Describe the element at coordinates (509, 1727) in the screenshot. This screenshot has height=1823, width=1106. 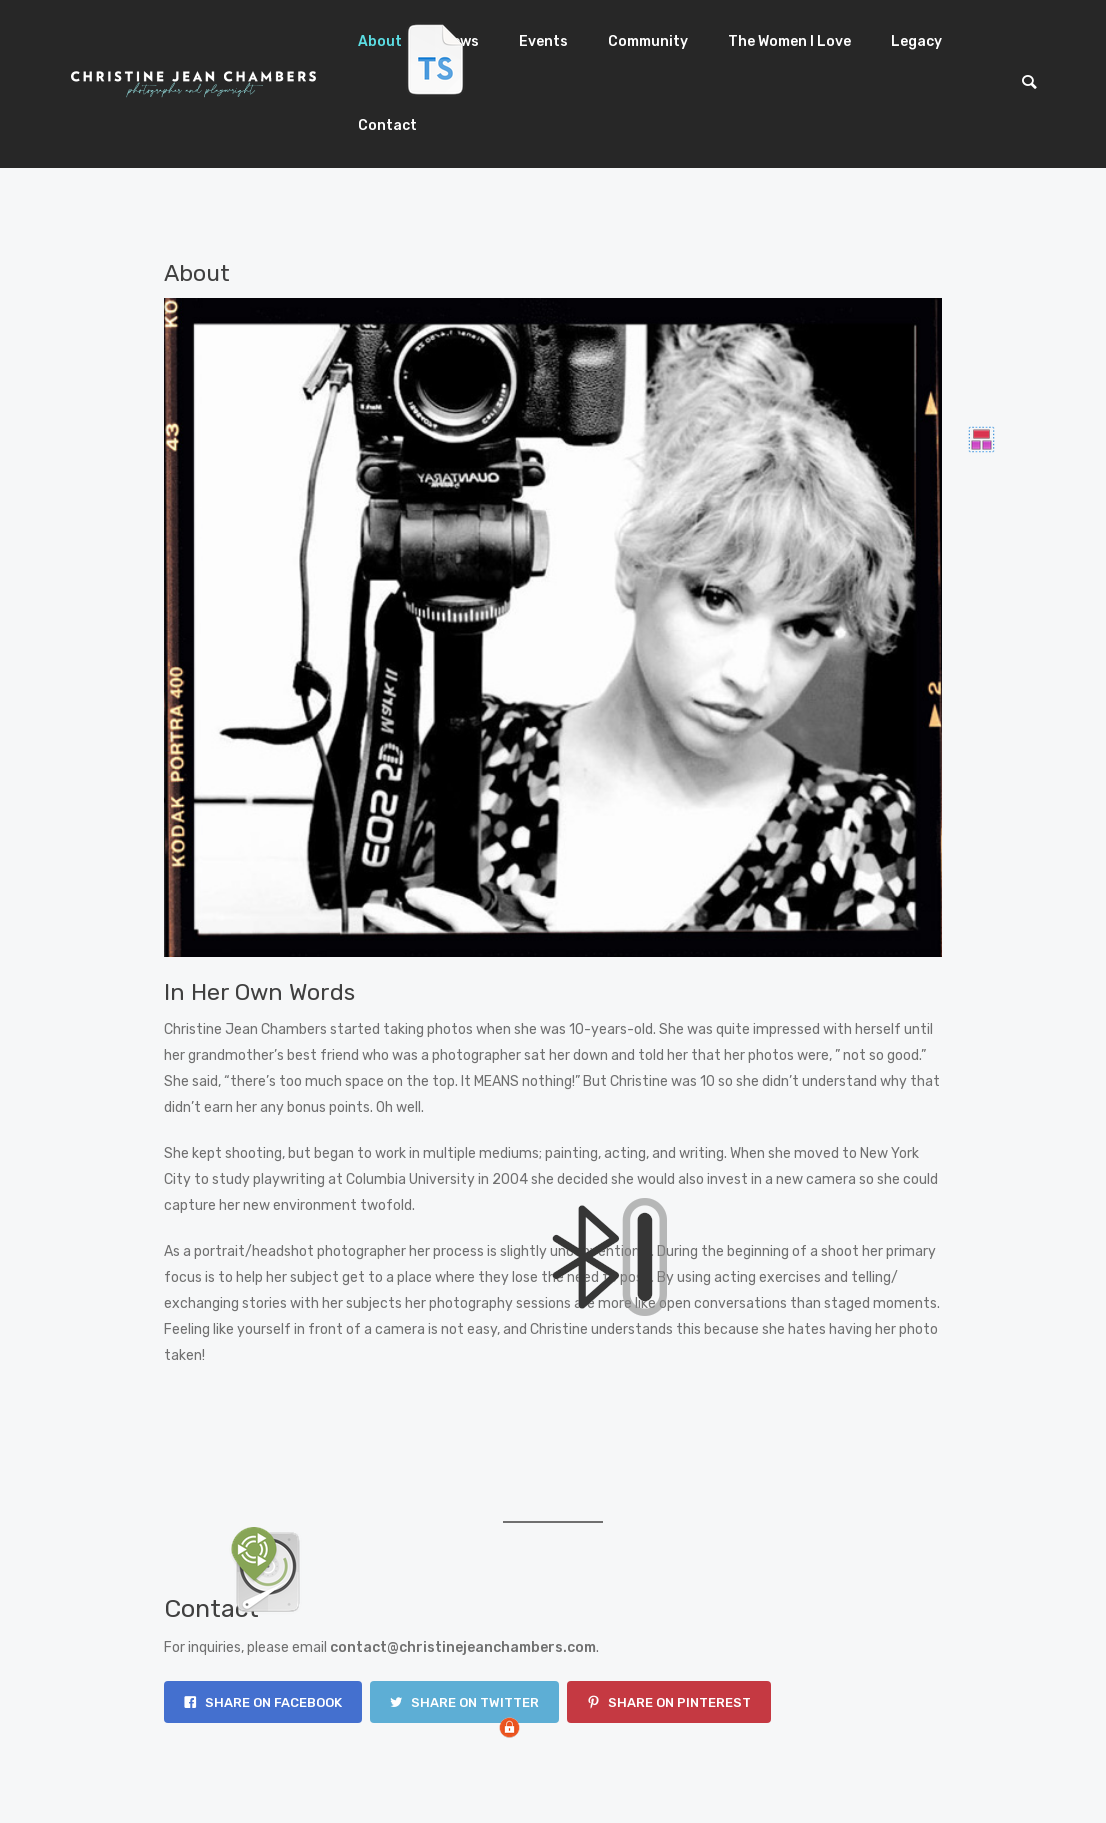
I see `lock the screen or enable security` at that location.